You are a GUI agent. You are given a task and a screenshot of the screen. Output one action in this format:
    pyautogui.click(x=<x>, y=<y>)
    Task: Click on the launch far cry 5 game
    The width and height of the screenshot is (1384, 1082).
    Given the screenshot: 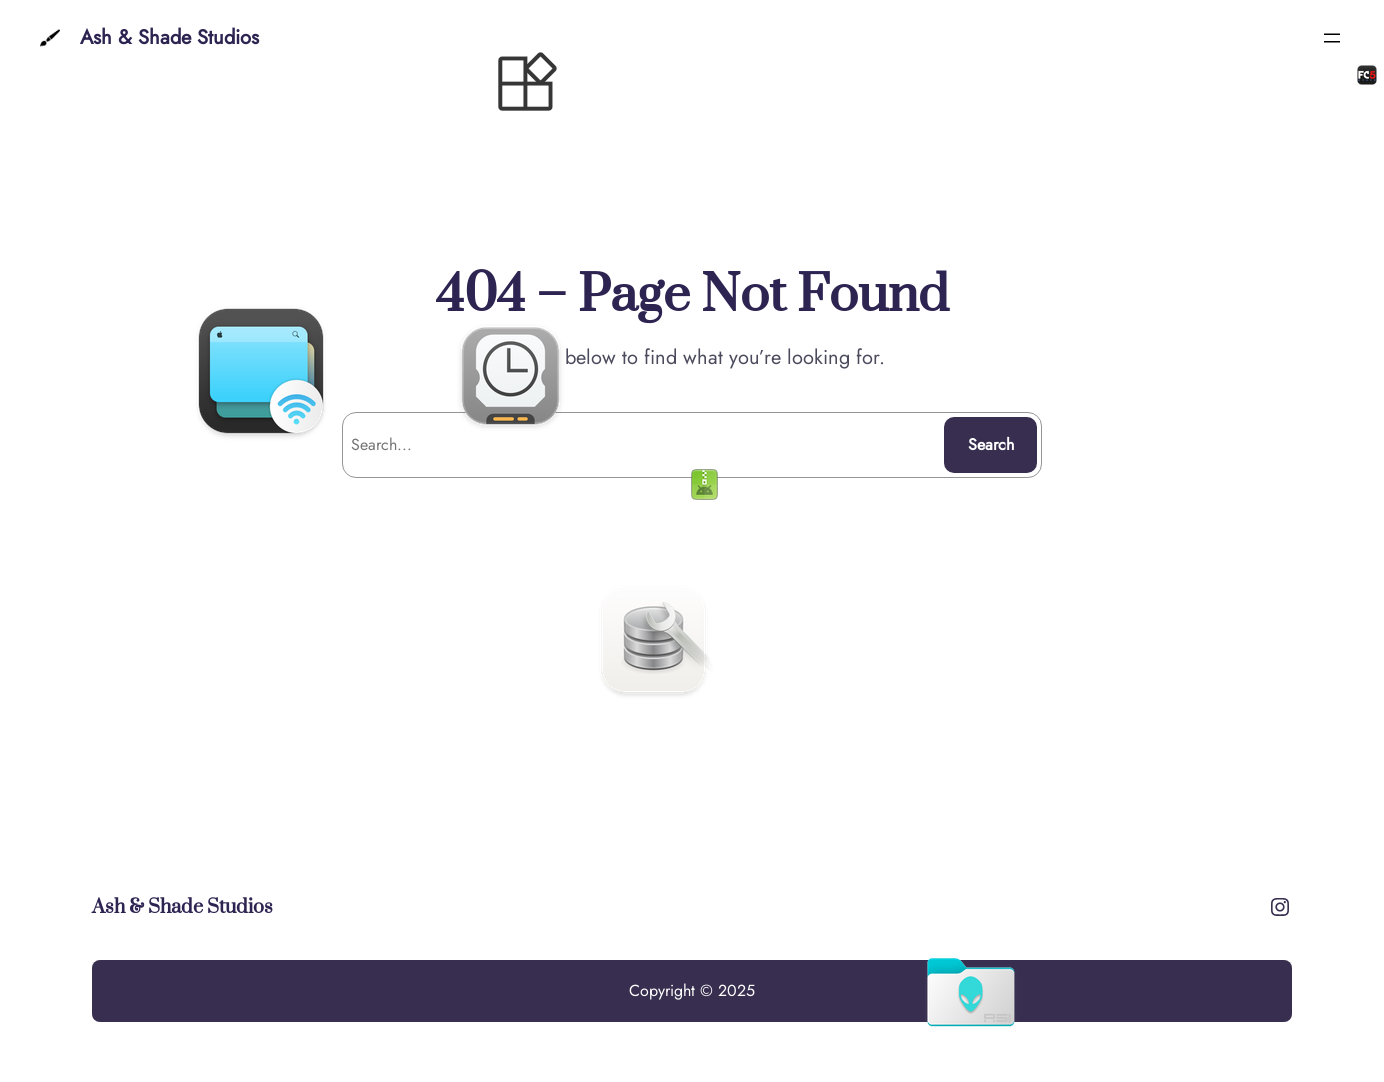 What is the action you would take?
    pyautogui.click(x=1367, y=75)
    